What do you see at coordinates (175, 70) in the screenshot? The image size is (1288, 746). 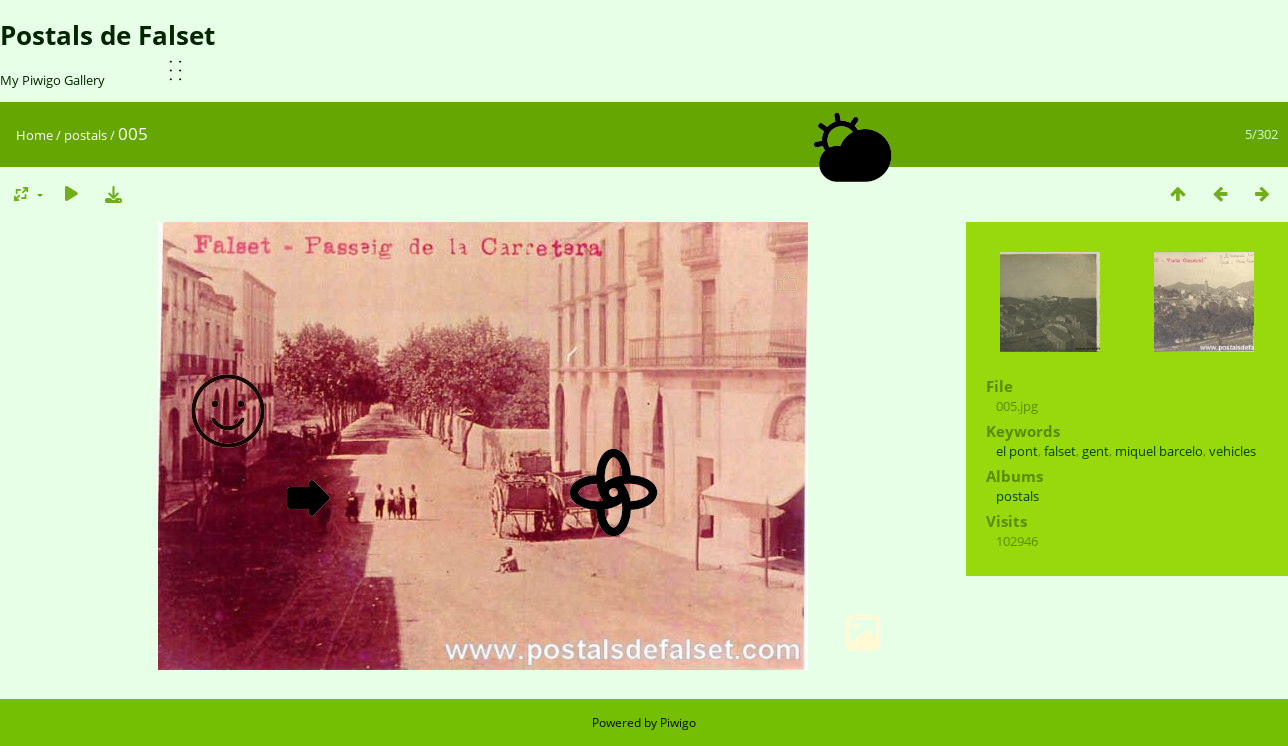 I see `drag to reorder items in a list` at bounding box center [175, 70].